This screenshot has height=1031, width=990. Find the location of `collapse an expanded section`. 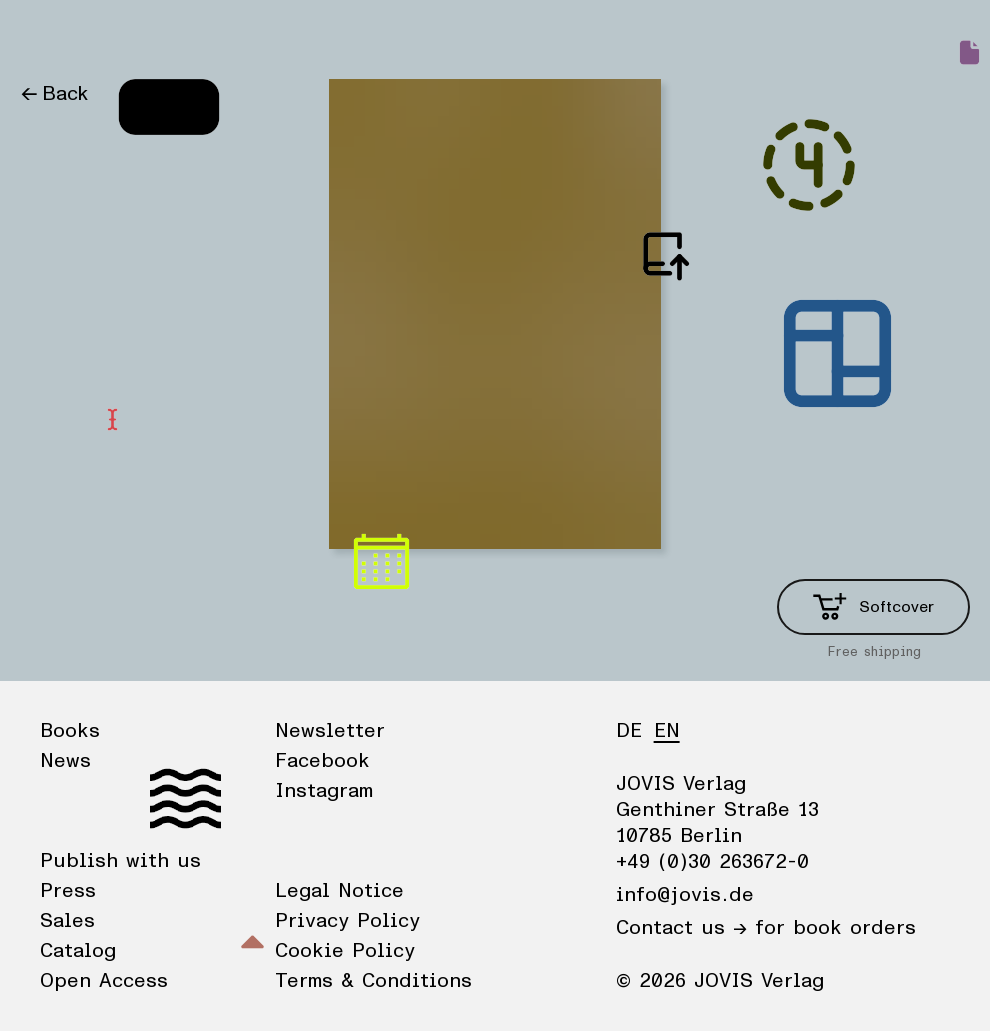

collapse an expanded section is located at coordinates (252, 943).